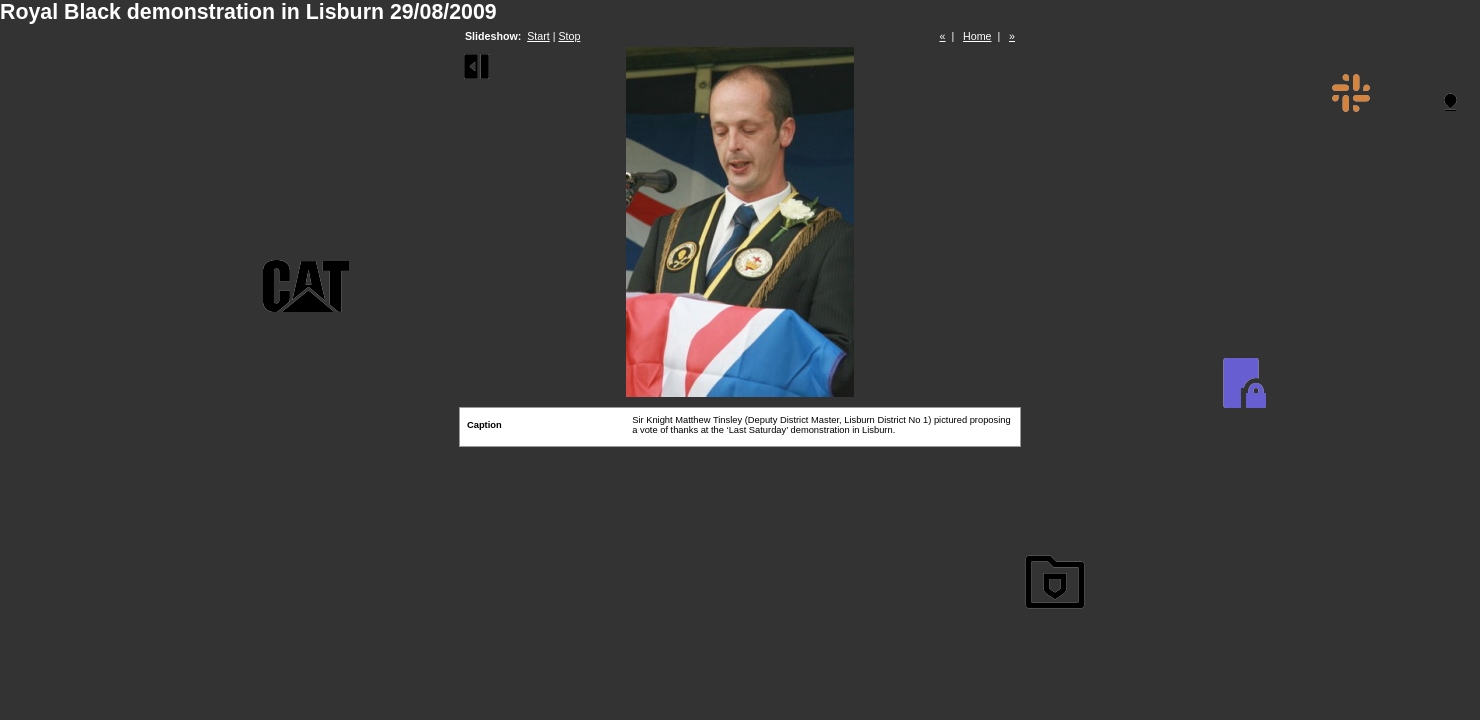 This screenshot has height=720, width=1480. I want to click on collapse the sidebar panel, so click(476, 66).